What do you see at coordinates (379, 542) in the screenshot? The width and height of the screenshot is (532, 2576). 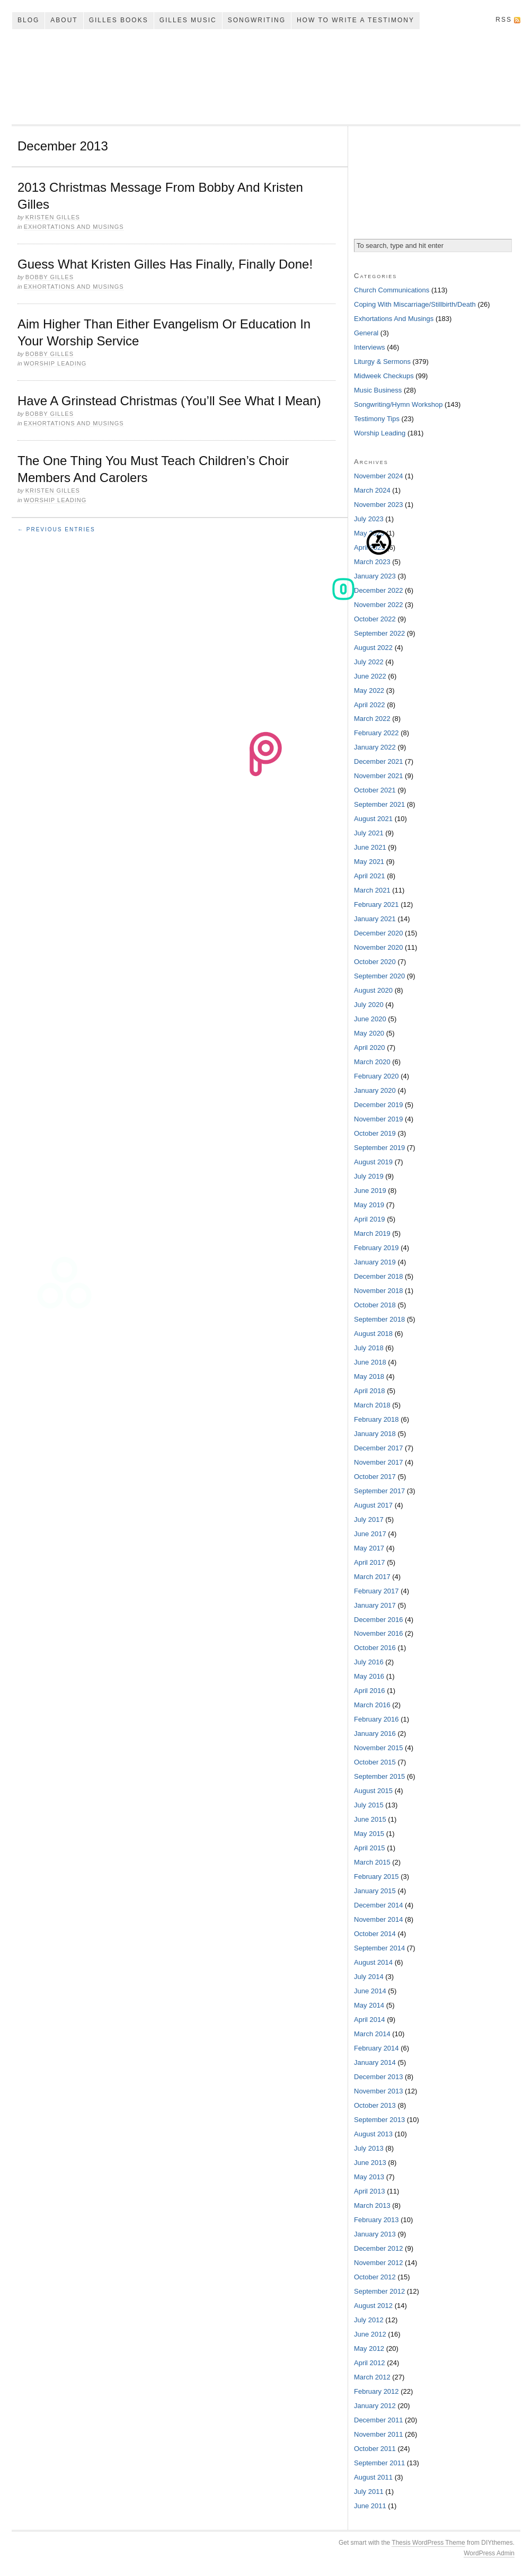 I see `download apps from the app store` at bounding box center [379, 542].